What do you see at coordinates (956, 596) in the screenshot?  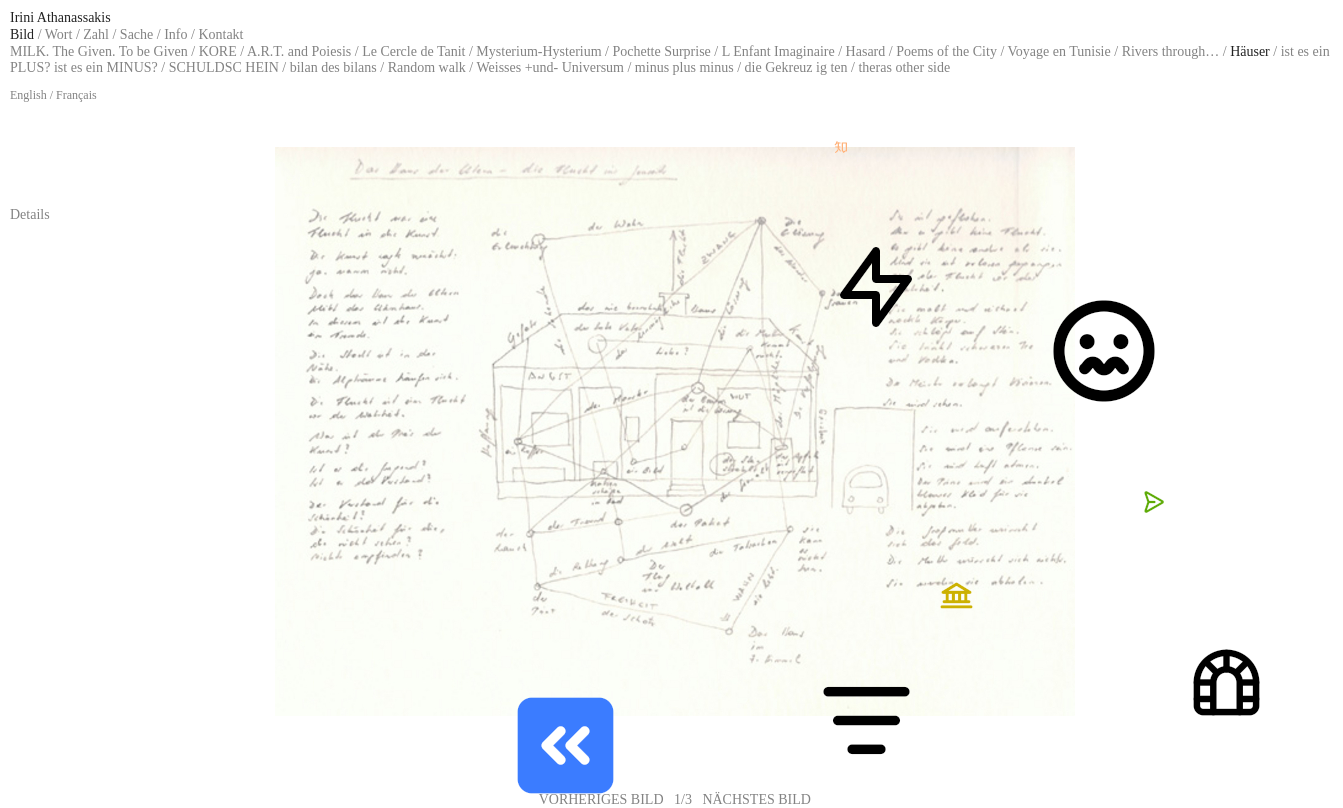 I see `access banking or financial services` at bounding box center [956, 596].